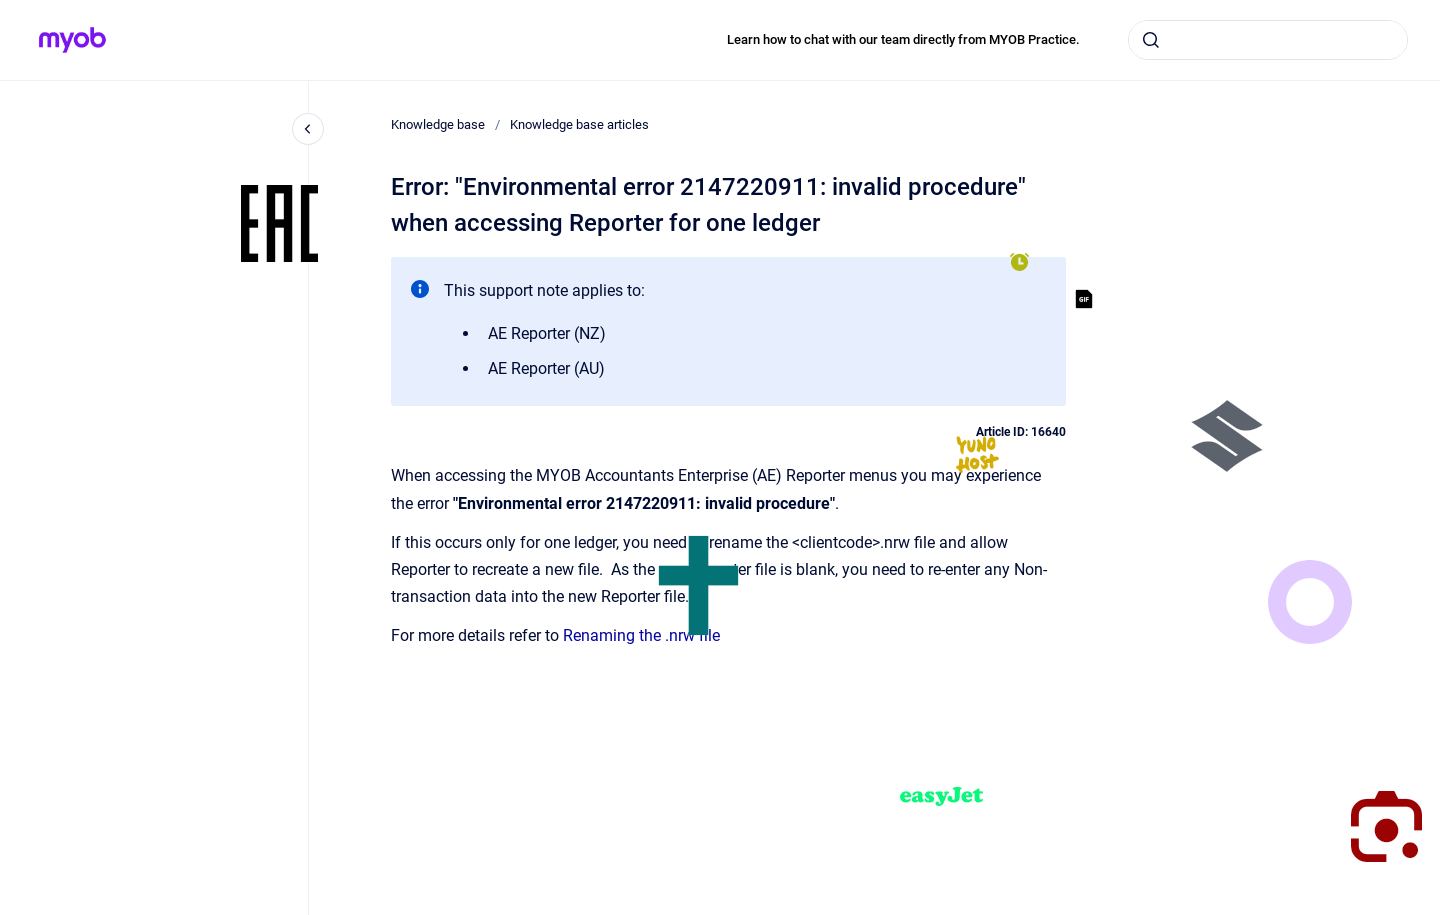  I want to click on listmonk email newsletter and mailing list manager logo, so click(1310, 602).